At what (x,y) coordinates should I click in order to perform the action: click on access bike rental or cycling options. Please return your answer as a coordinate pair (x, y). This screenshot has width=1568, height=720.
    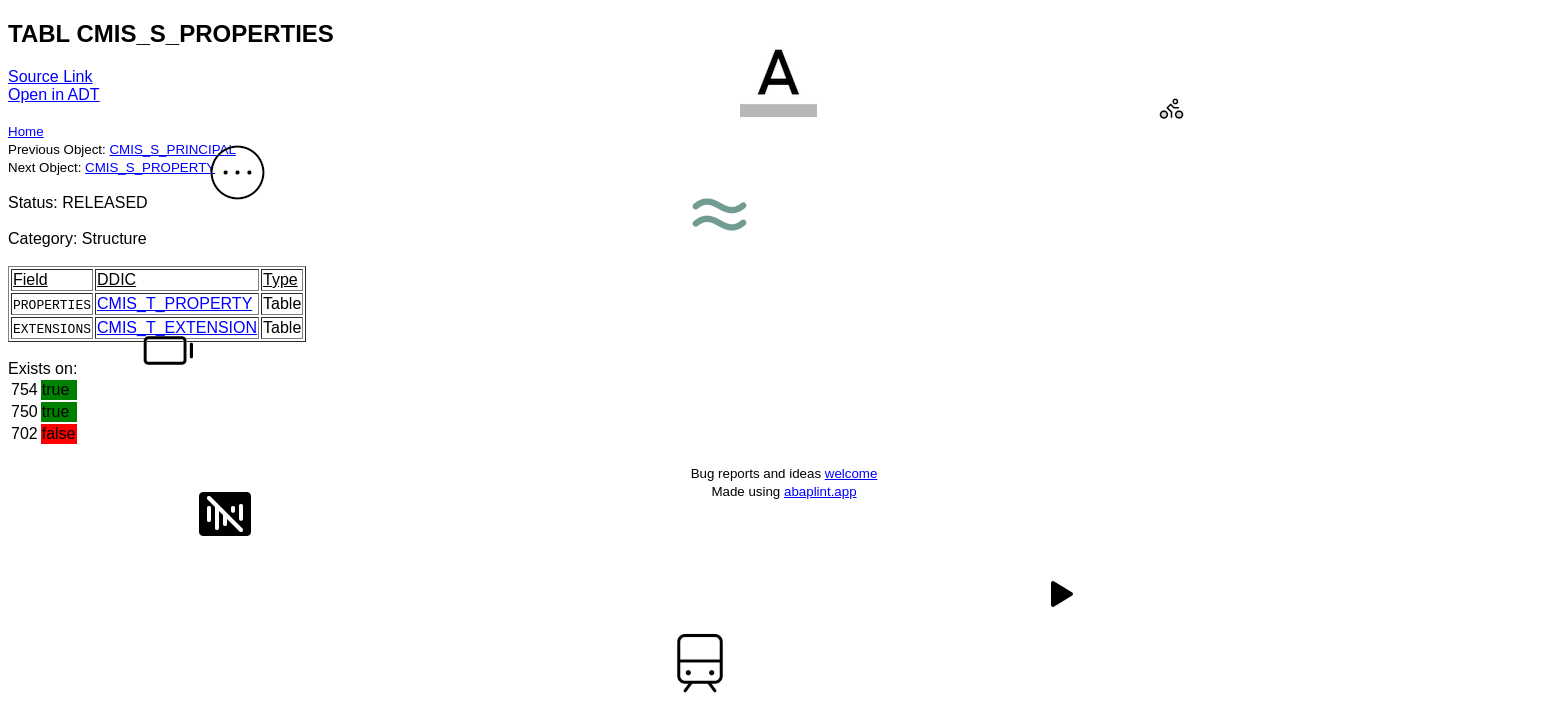
    Looking at the image, I should click on (1171, 109).